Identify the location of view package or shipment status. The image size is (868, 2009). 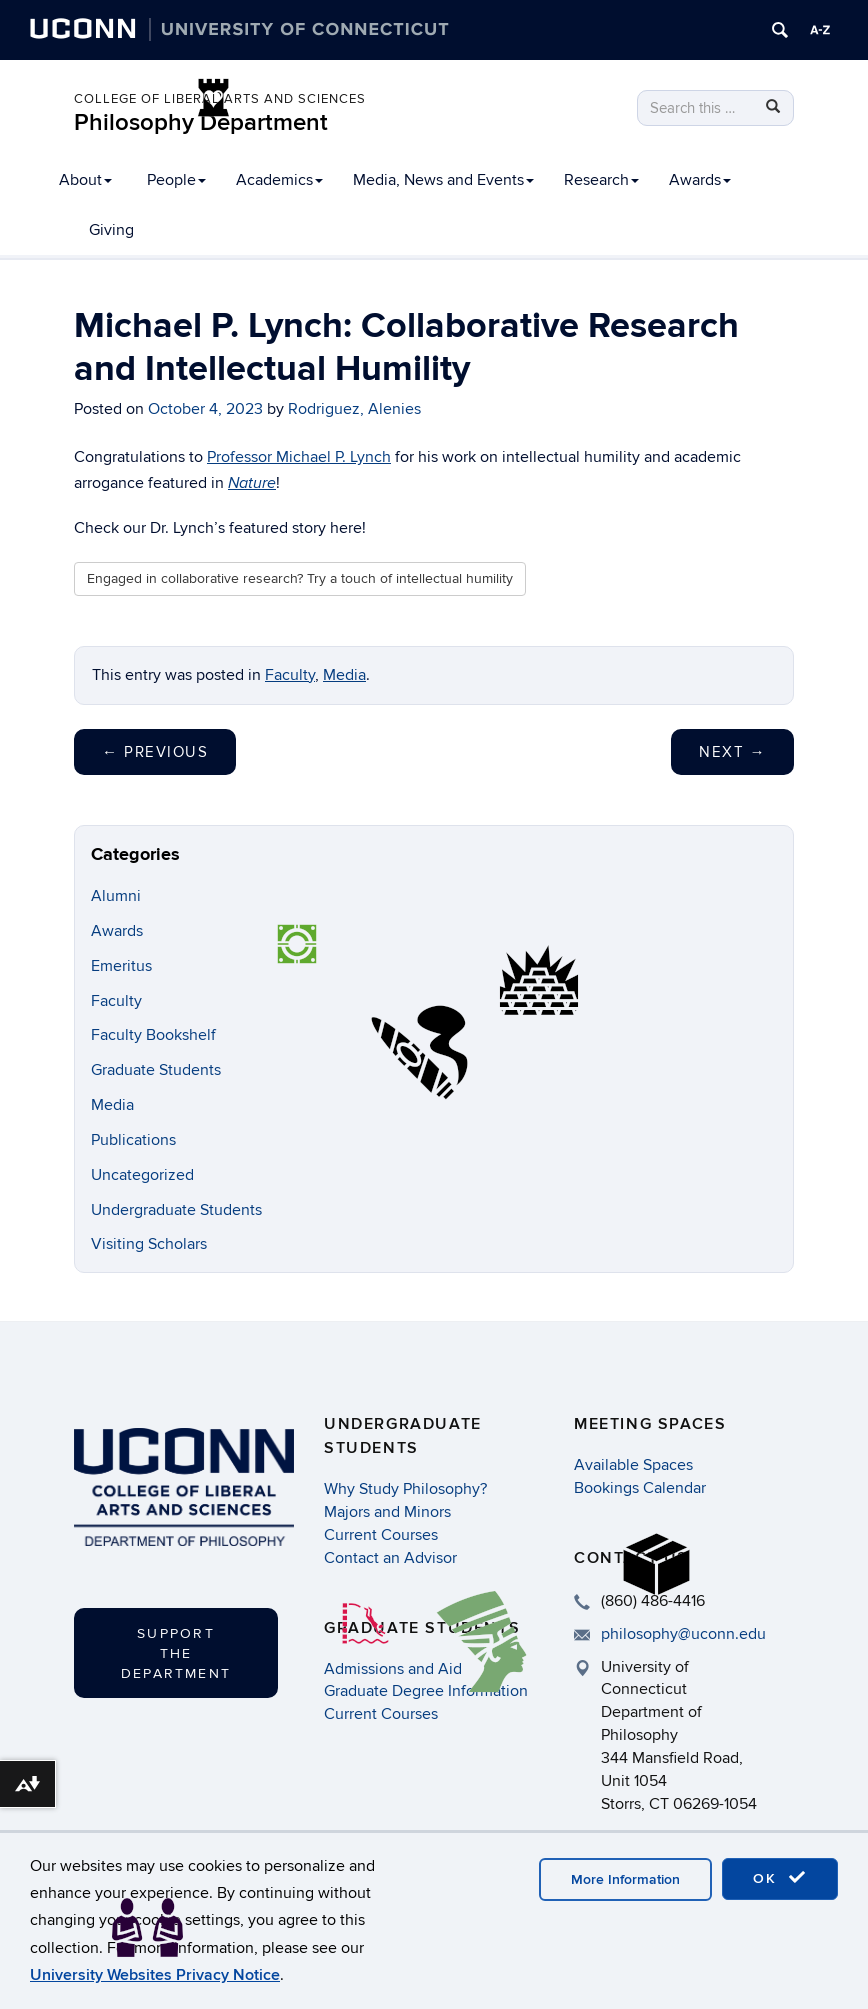
(656, 1564).